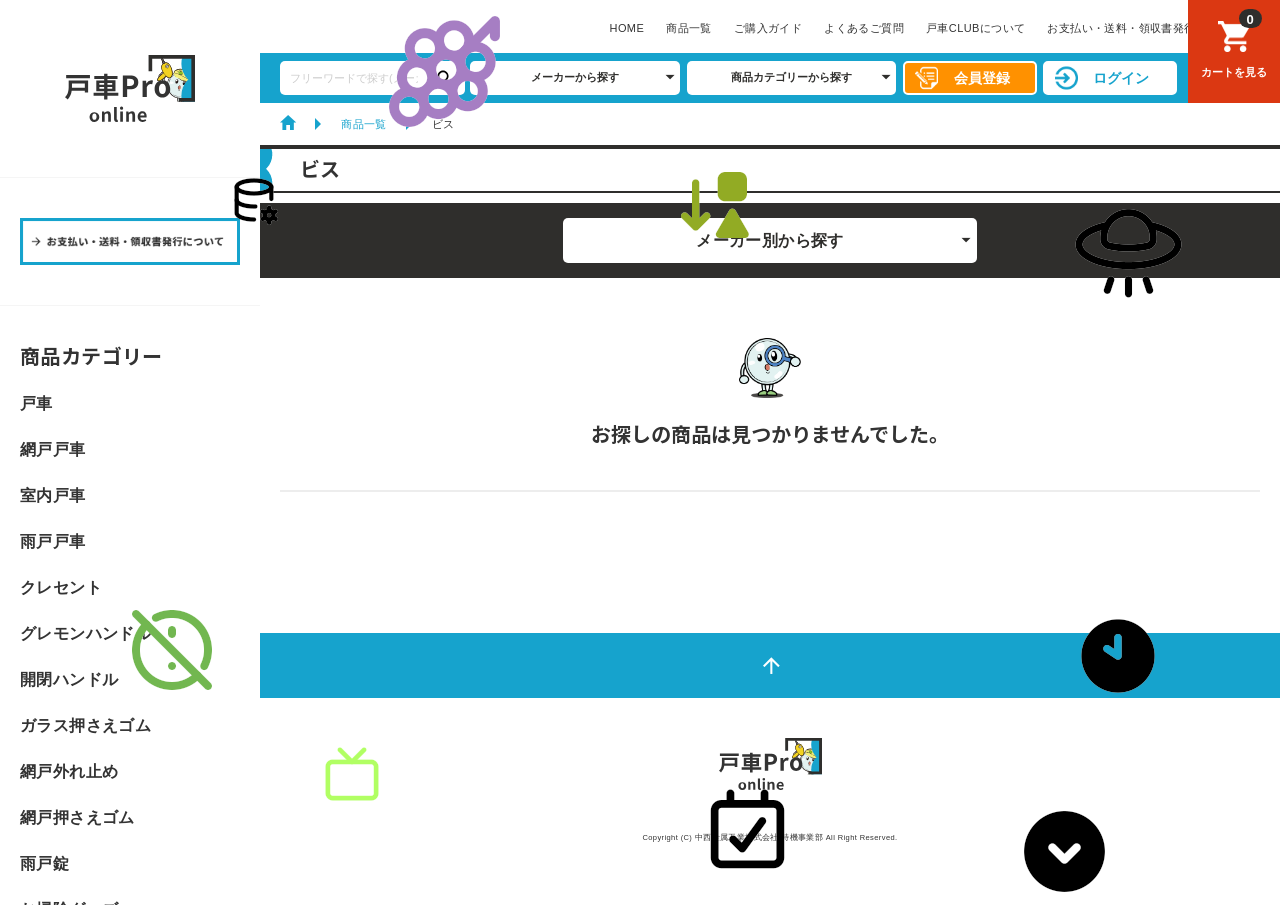 This screenshot has width=1280, height=905. What do you see at coordinates (352, 774) in the screenshot?
I see `access tv or video streaming features` at bounding box center [352, 774].